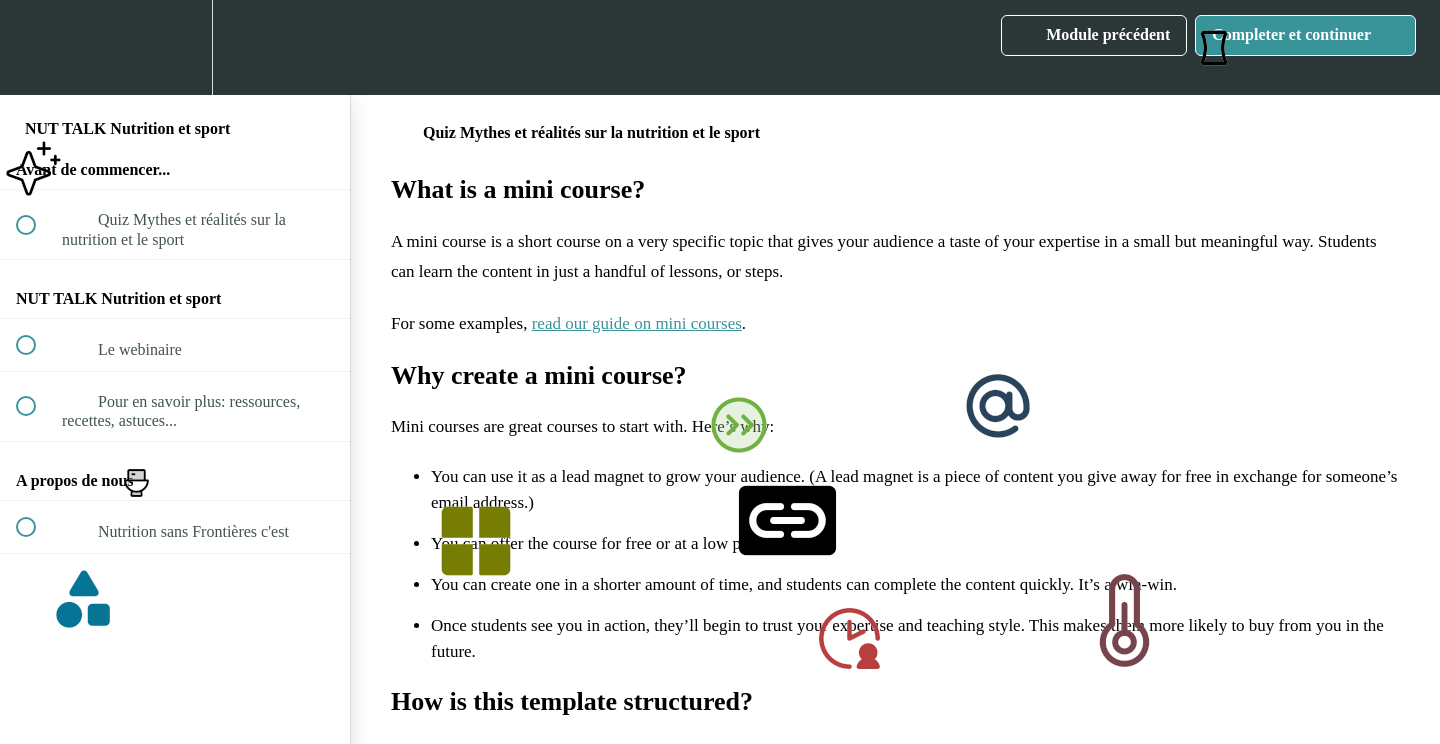 The height and width of the screenshot is (744, 1440). Describe the element at coordinates (84, 600) in the screenshot. I see `access shape tools or drawing options` at that location.